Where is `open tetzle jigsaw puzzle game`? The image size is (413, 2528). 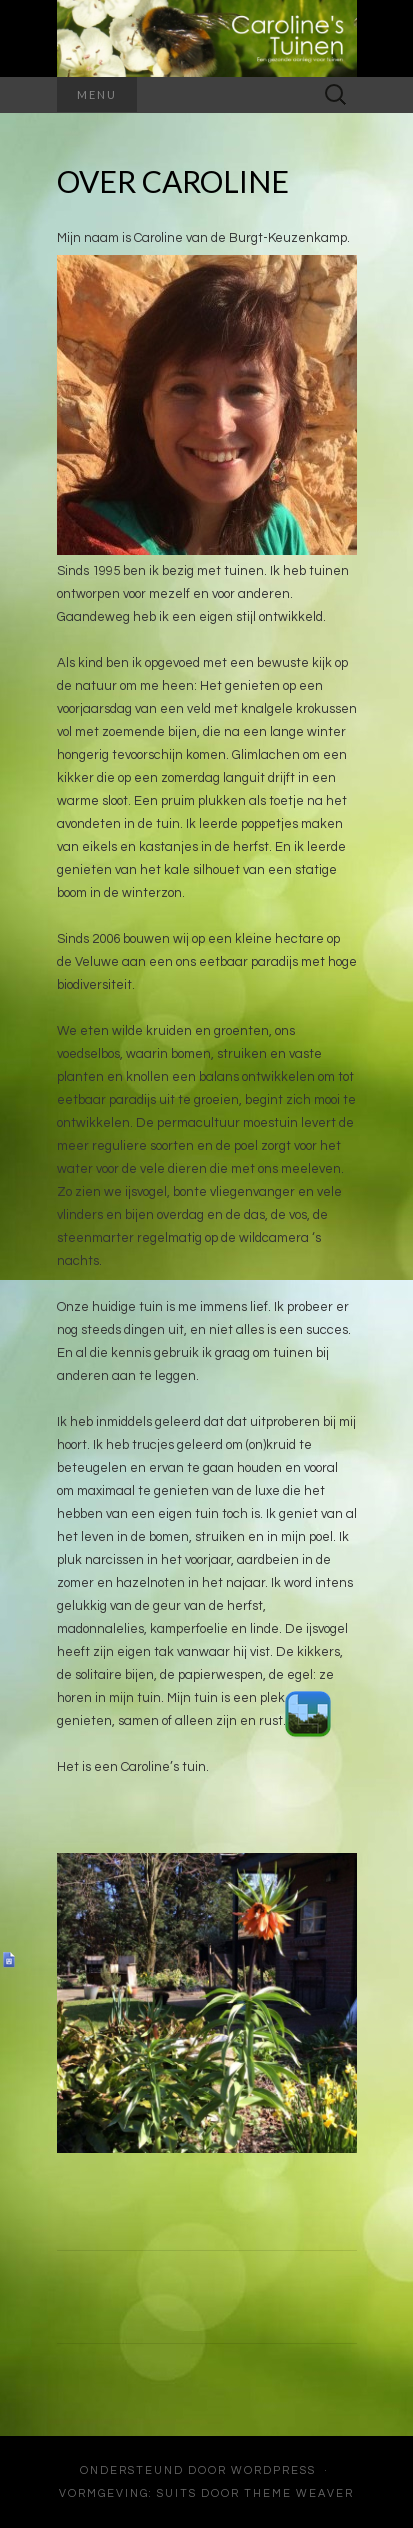
open tetzle jigsaw puzzle game is located at coordinates (308, 1714).